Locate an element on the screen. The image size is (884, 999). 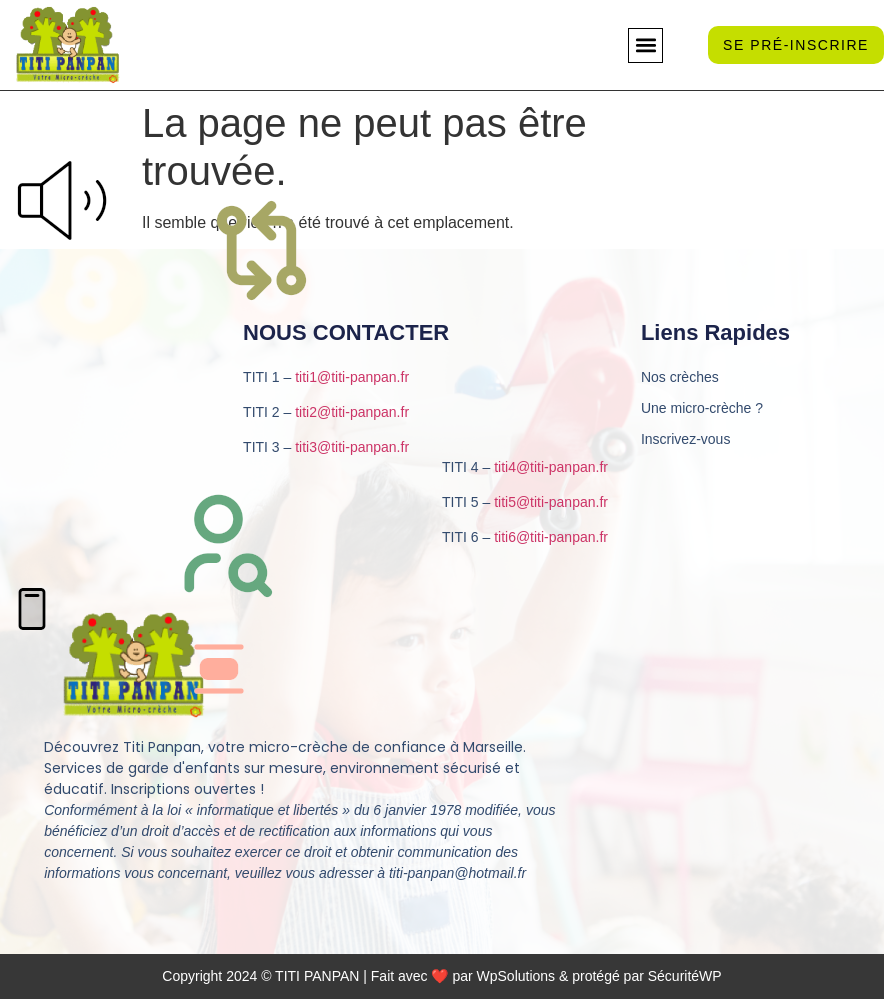
search for a user or contact is located at coordinates (218, 543).